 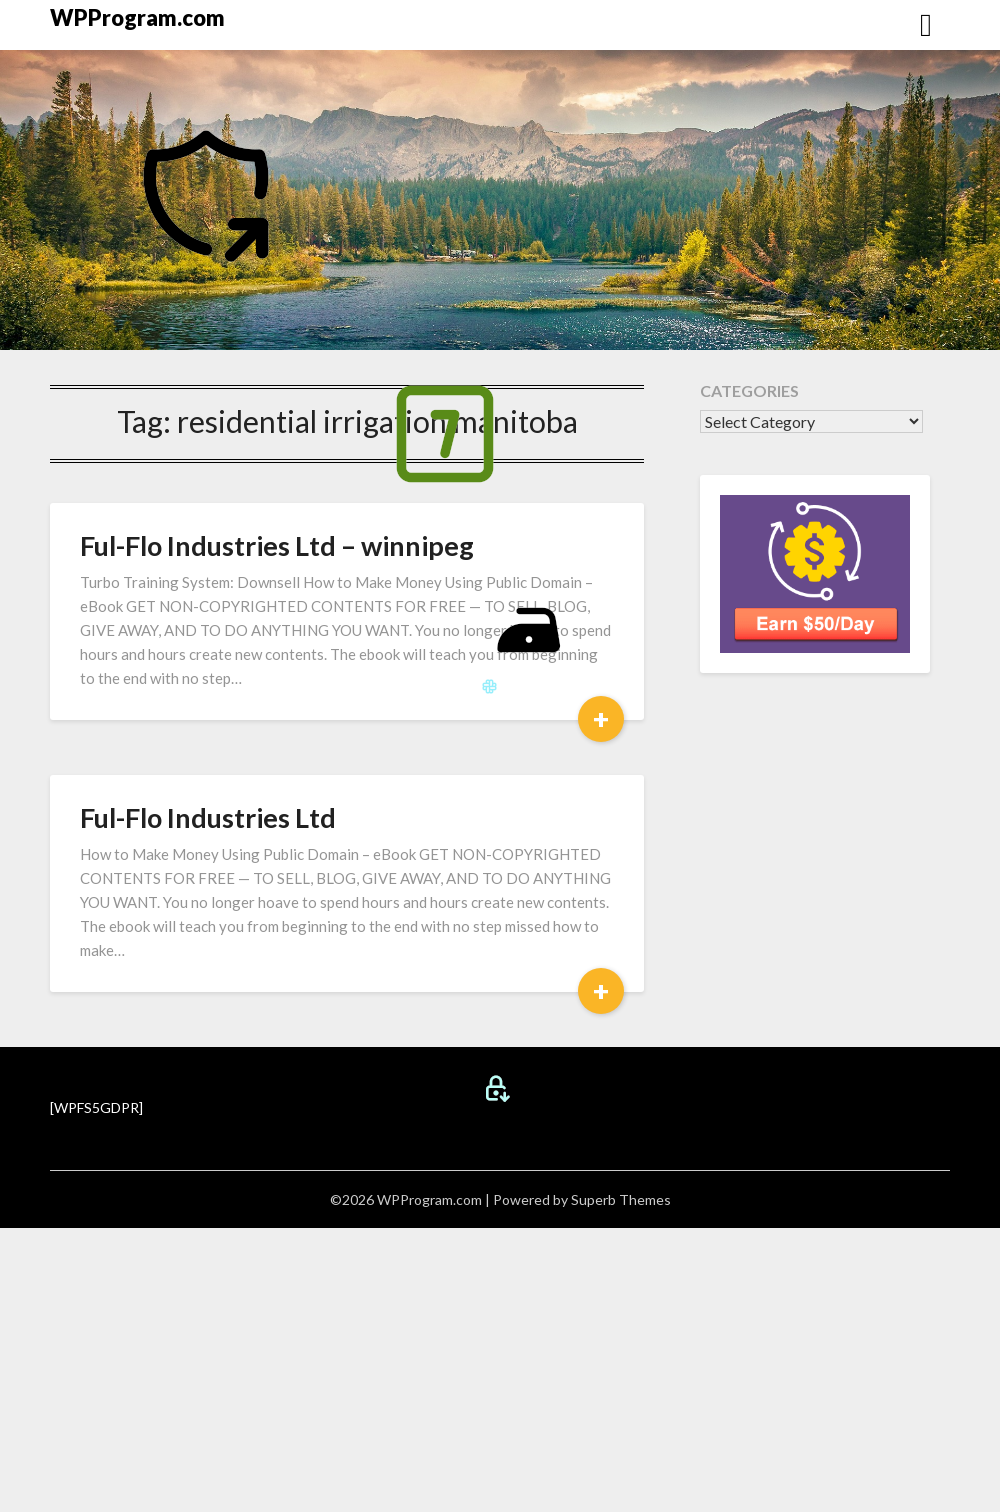 I want to click on select or navigate to item number 7, so click(x=445, y=434).